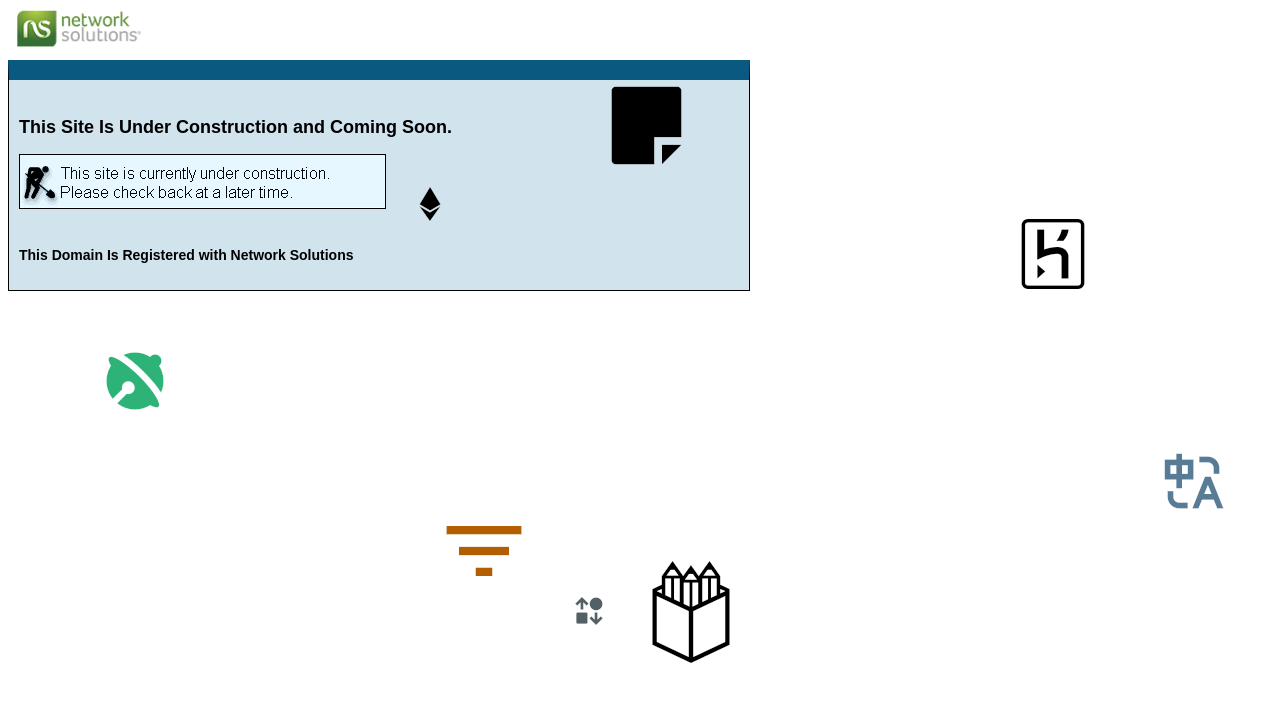 The height and width of the screenshot is (720, 1280). I want to click on ethereum cryptocurrency logo, so click(430, 204).